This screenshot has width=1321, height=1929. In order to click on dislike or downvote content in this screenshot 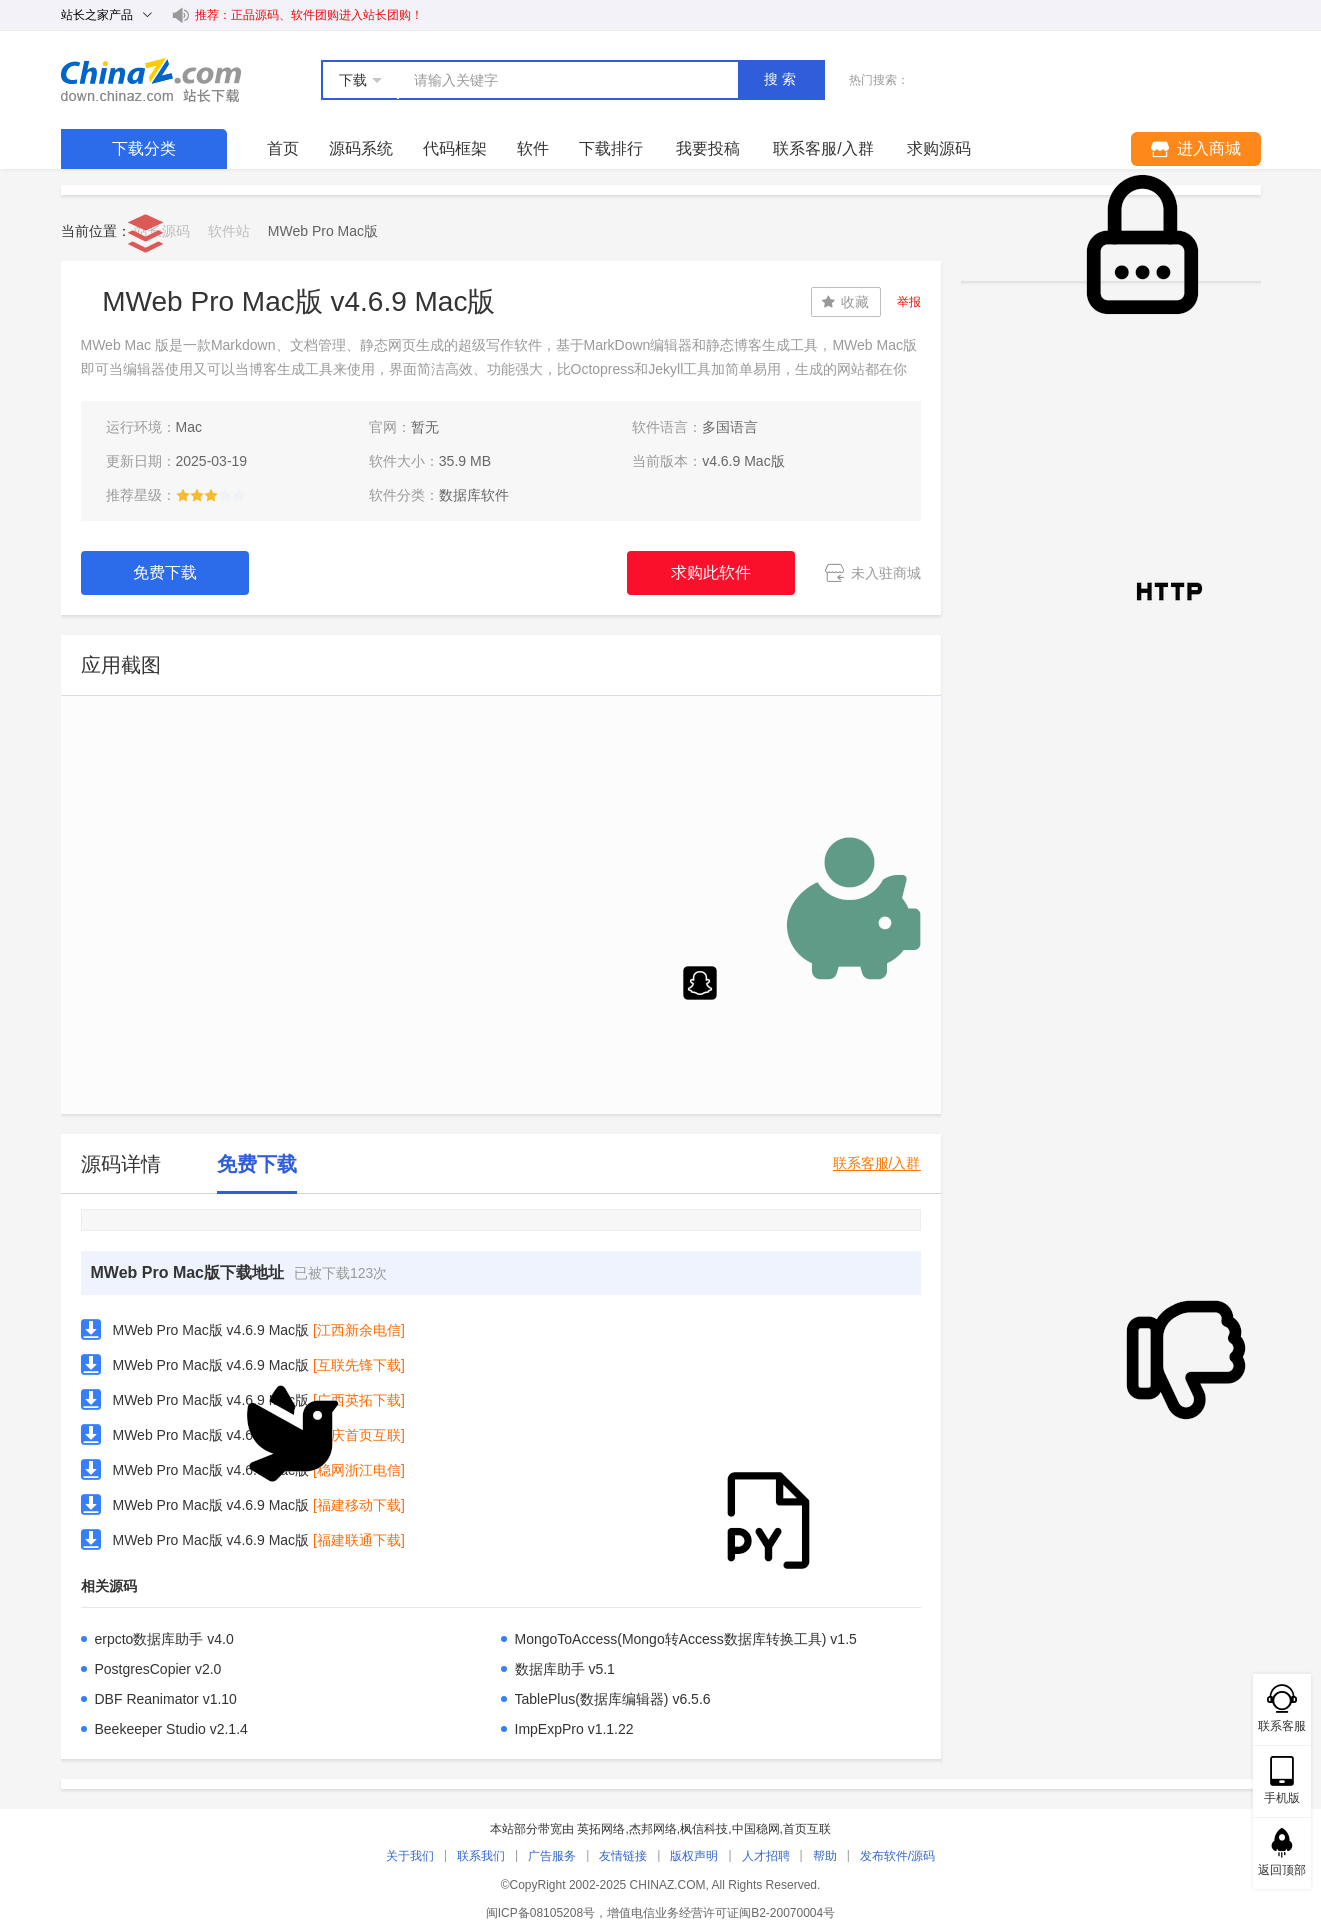, I will do `click(1190, 1356)`.